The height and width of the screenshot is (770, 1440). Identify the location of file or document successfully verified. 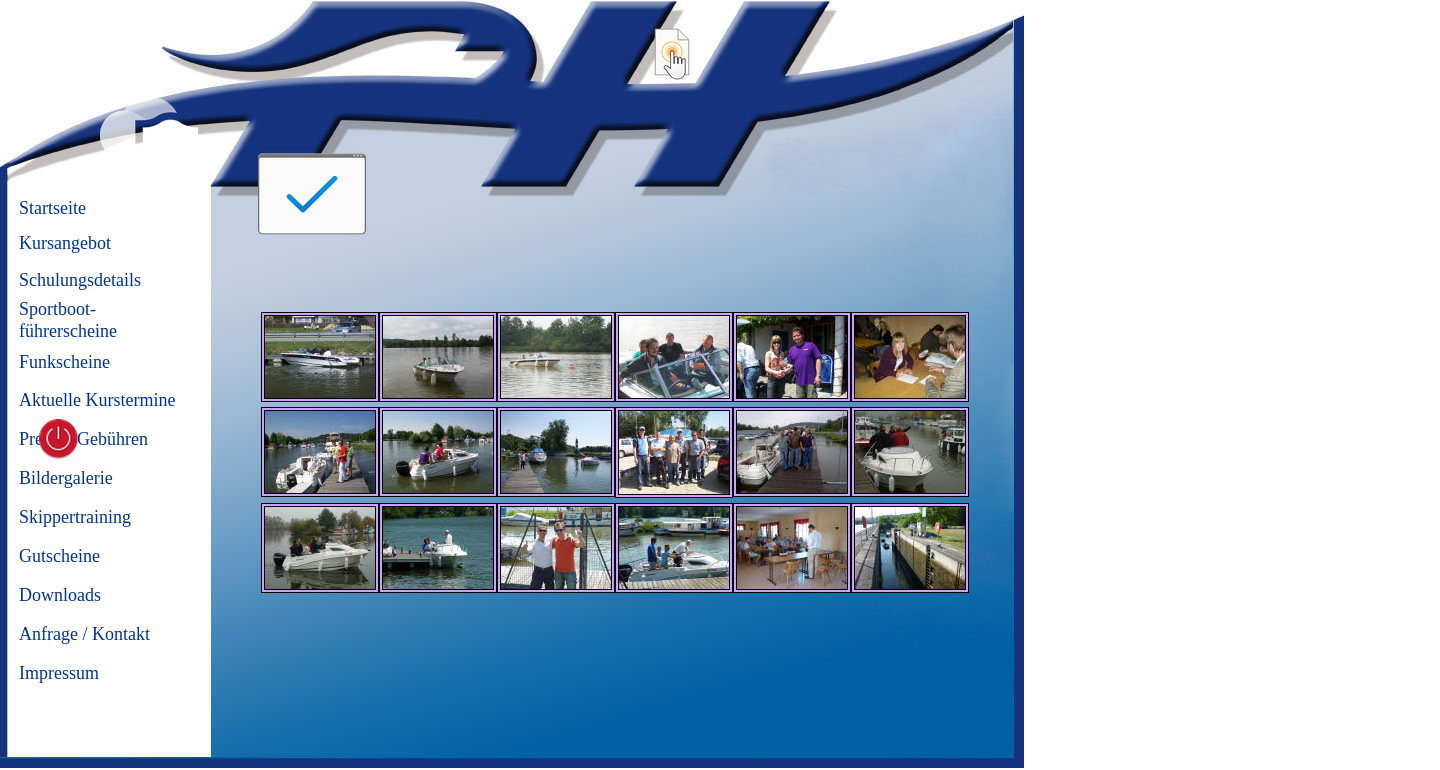
(312, 194).